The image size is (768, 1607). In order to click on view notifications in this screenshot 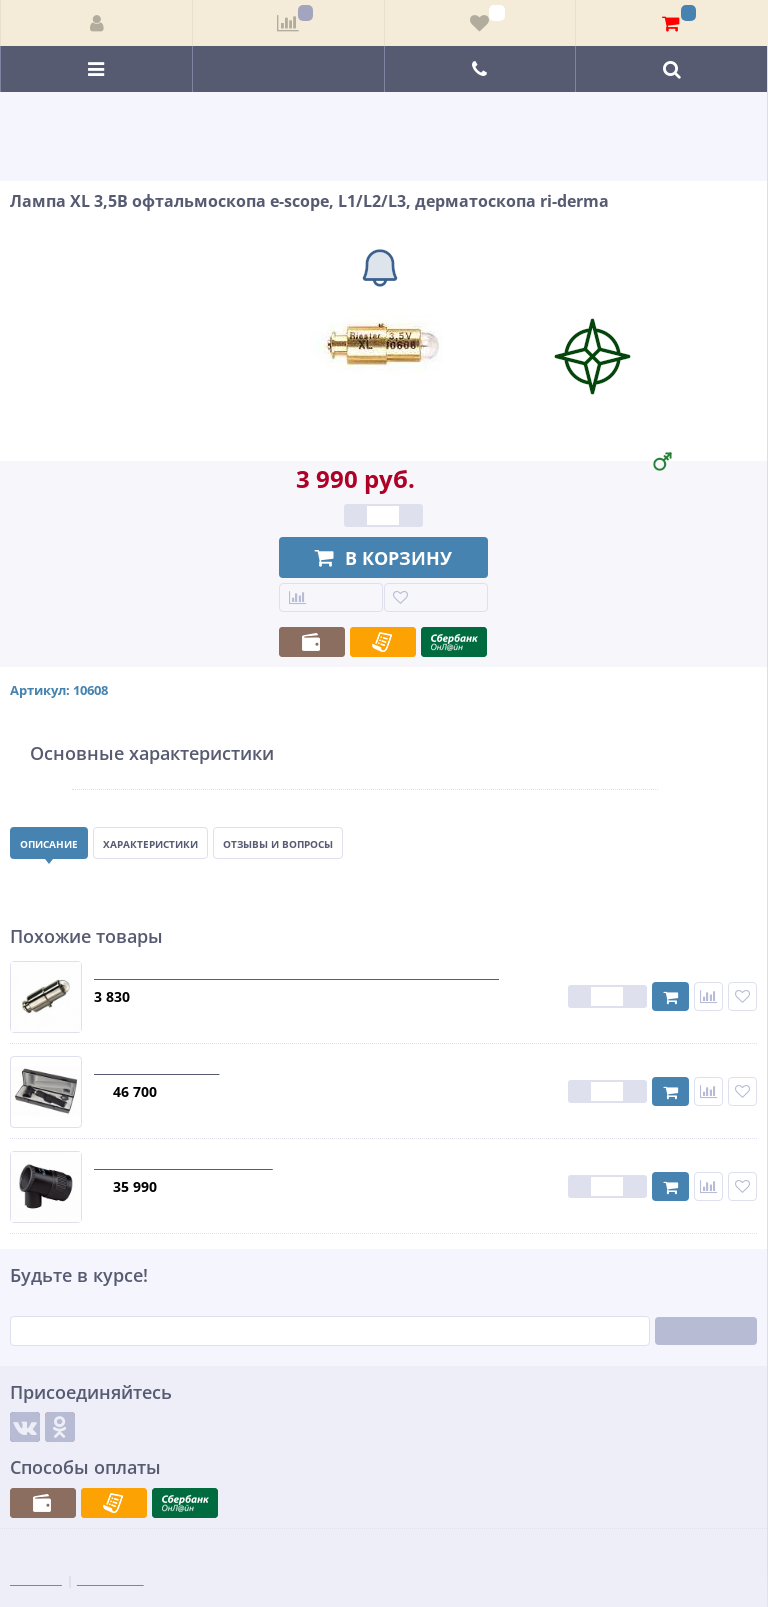, I will do `click(380, 268)`.